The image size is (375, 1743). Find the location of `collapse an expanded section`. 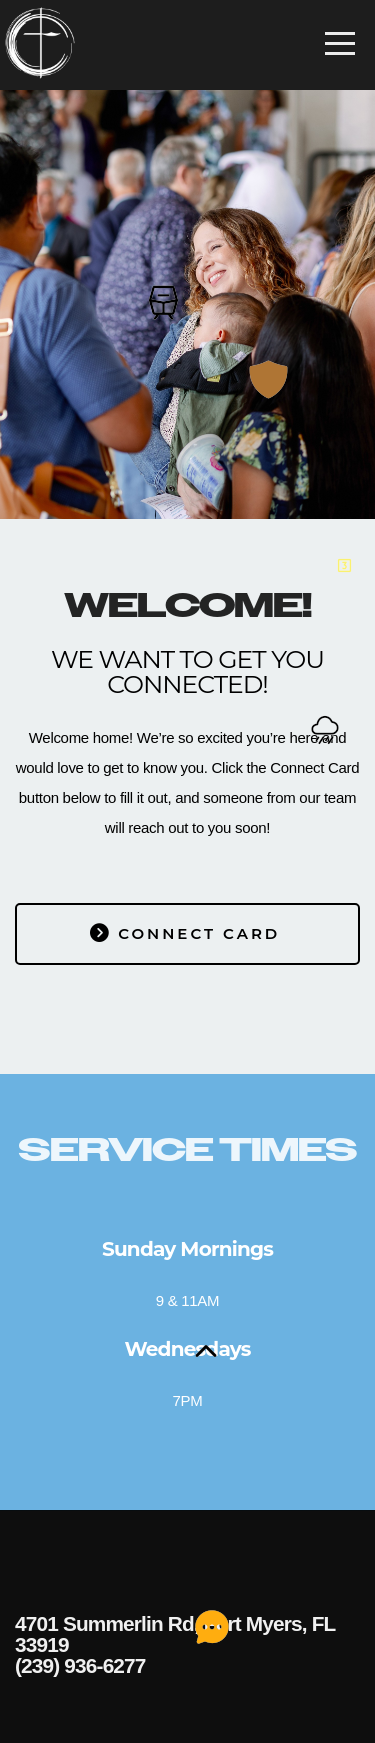

collapse an expanded section is located at coordinates (206, 1351).